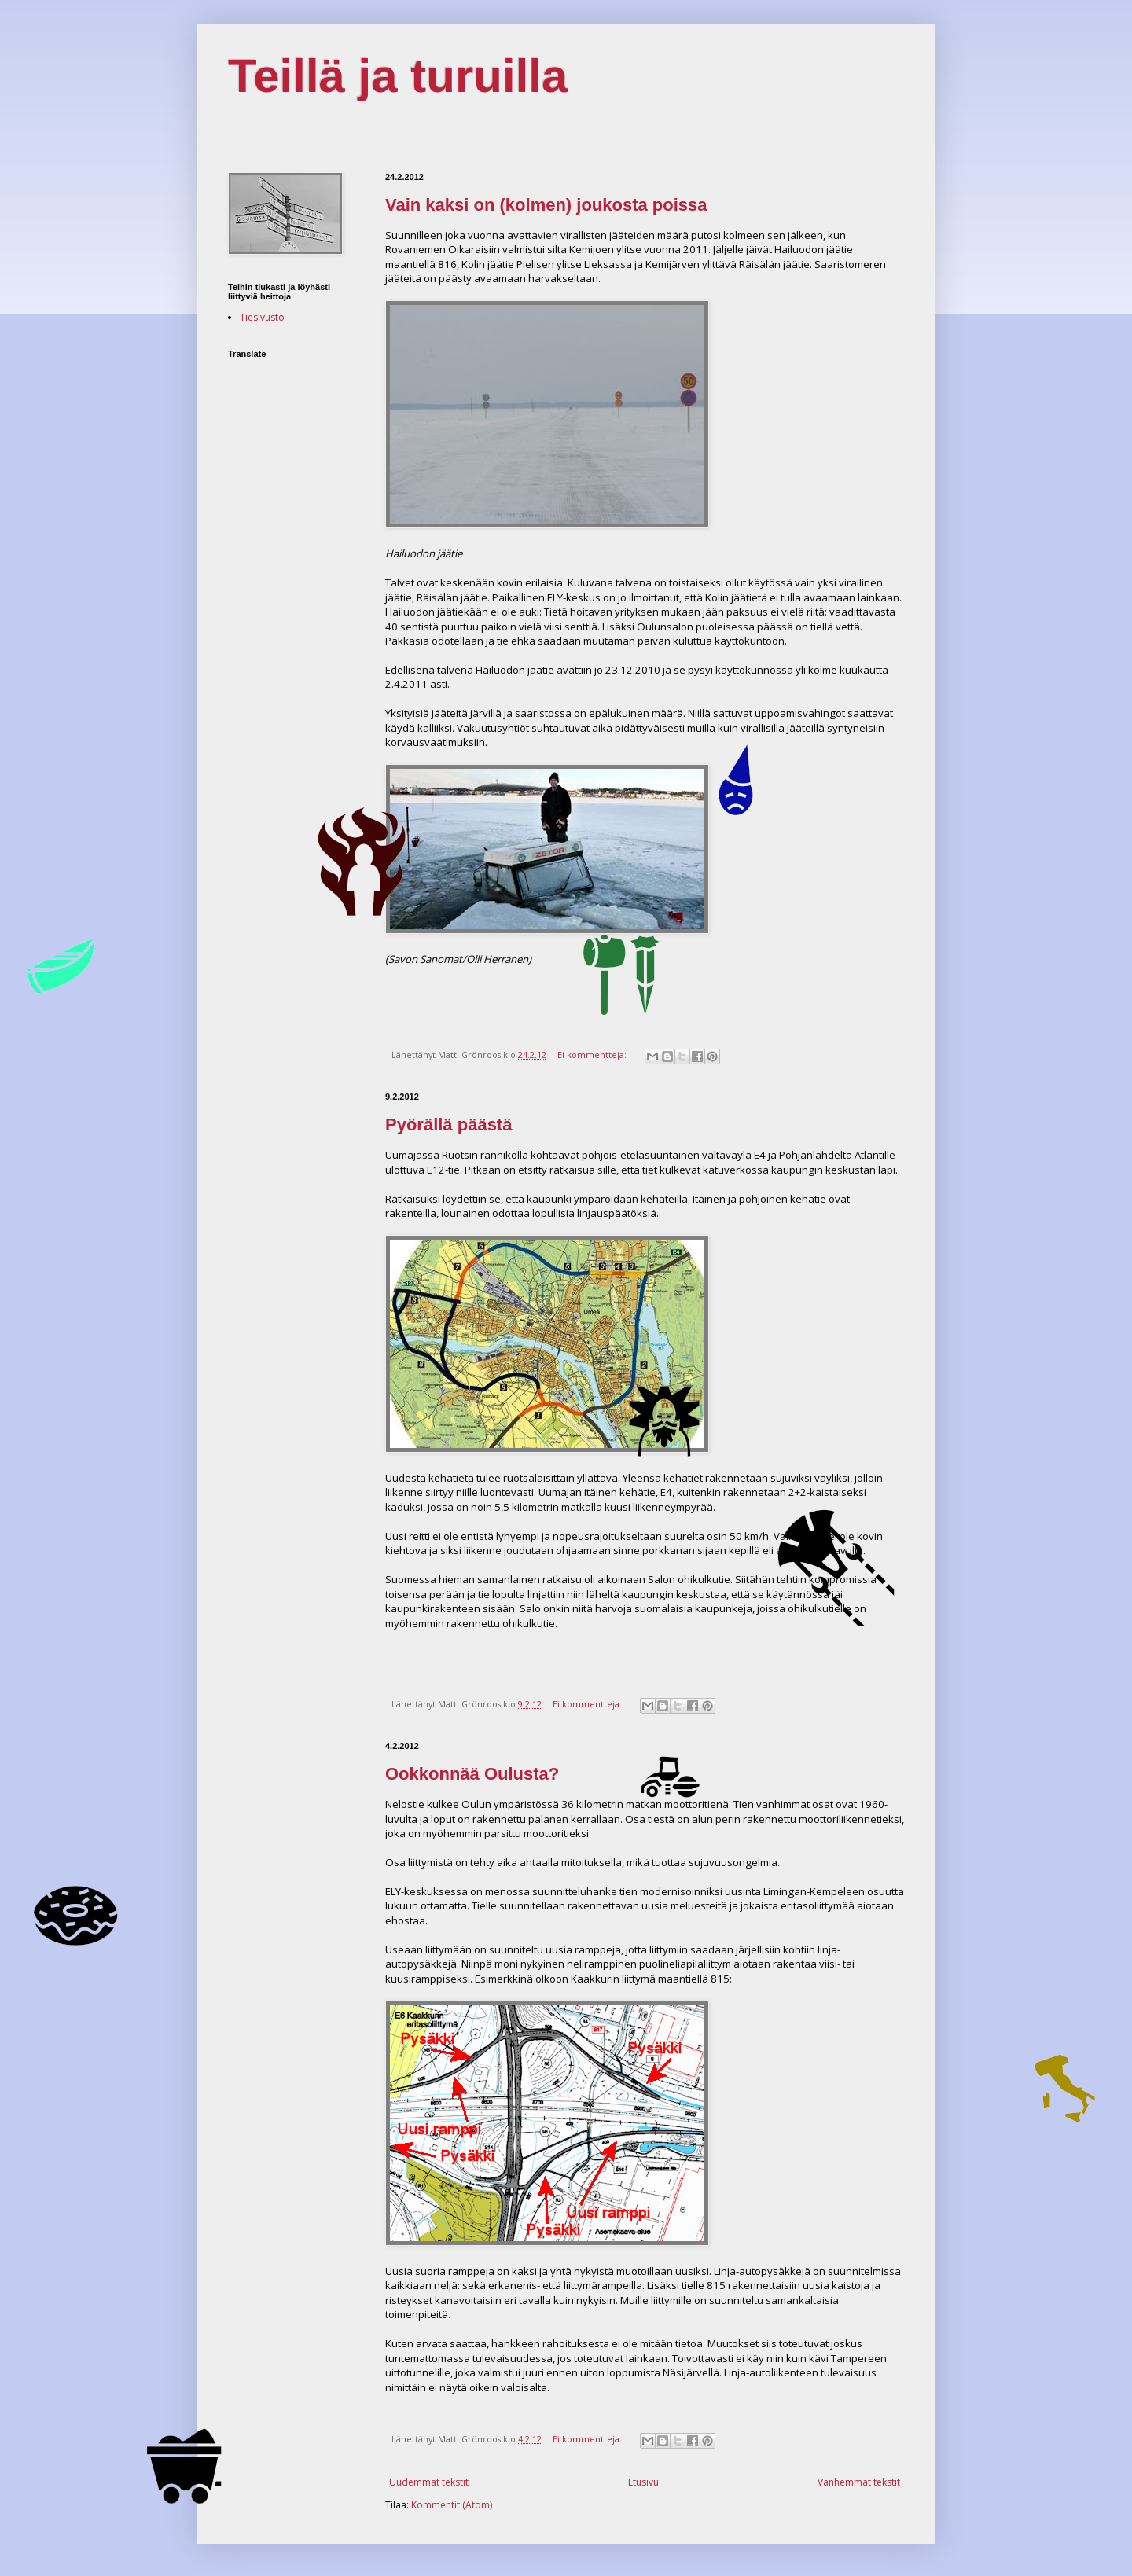  What do you see at coordinates (186, 2464) in the screenshot?
I see `access mining or resource collection game feature` at bounding box center [186, 2464].